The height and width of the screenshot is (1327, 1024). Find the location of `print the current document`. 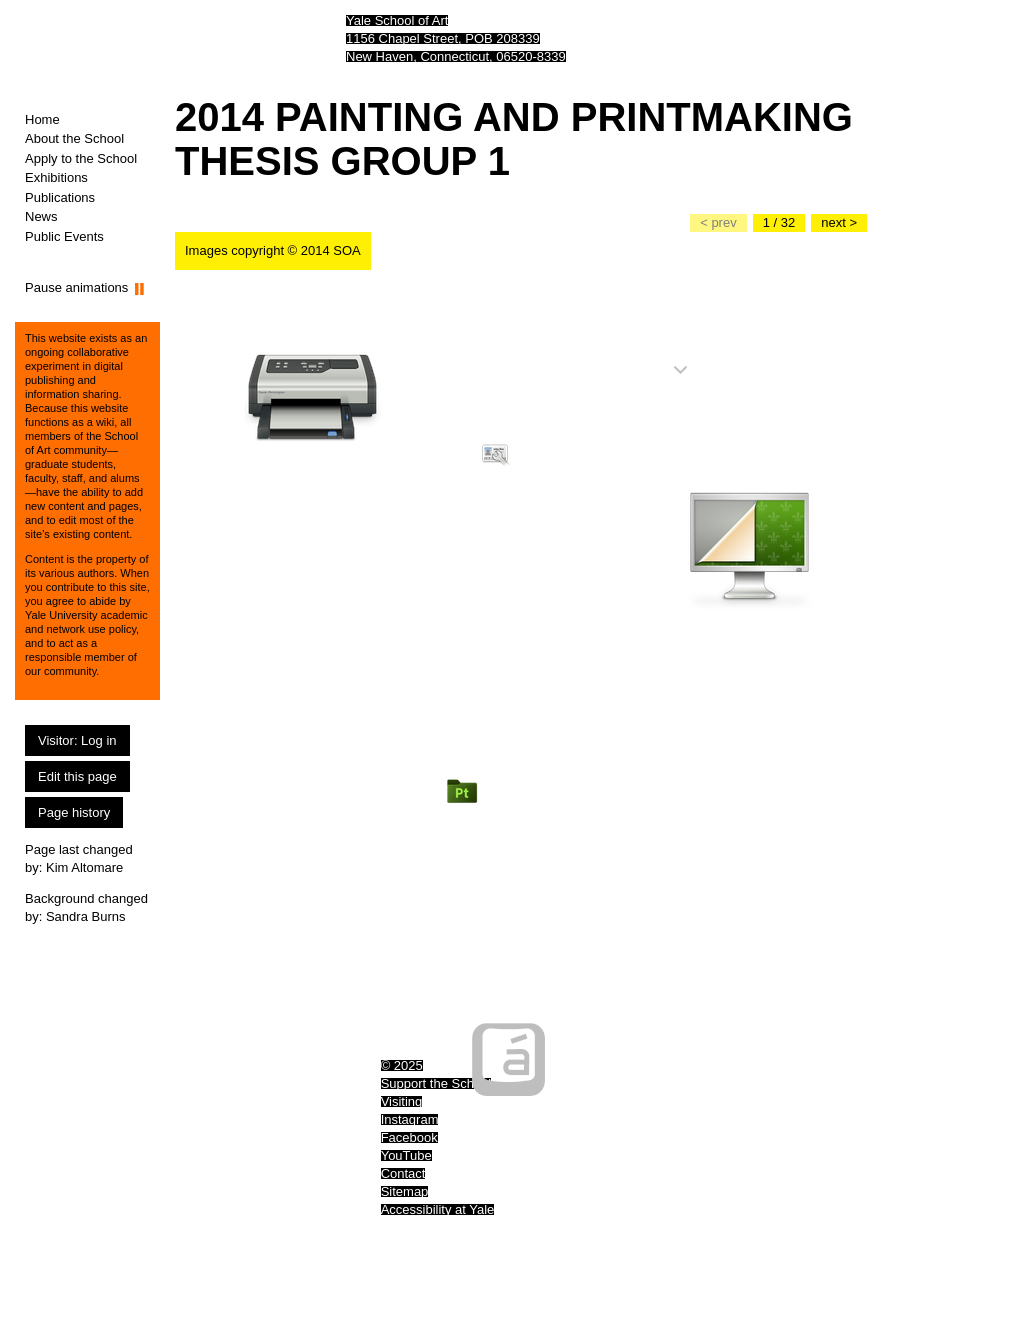

print the current document is located at coordinates (312, 394).